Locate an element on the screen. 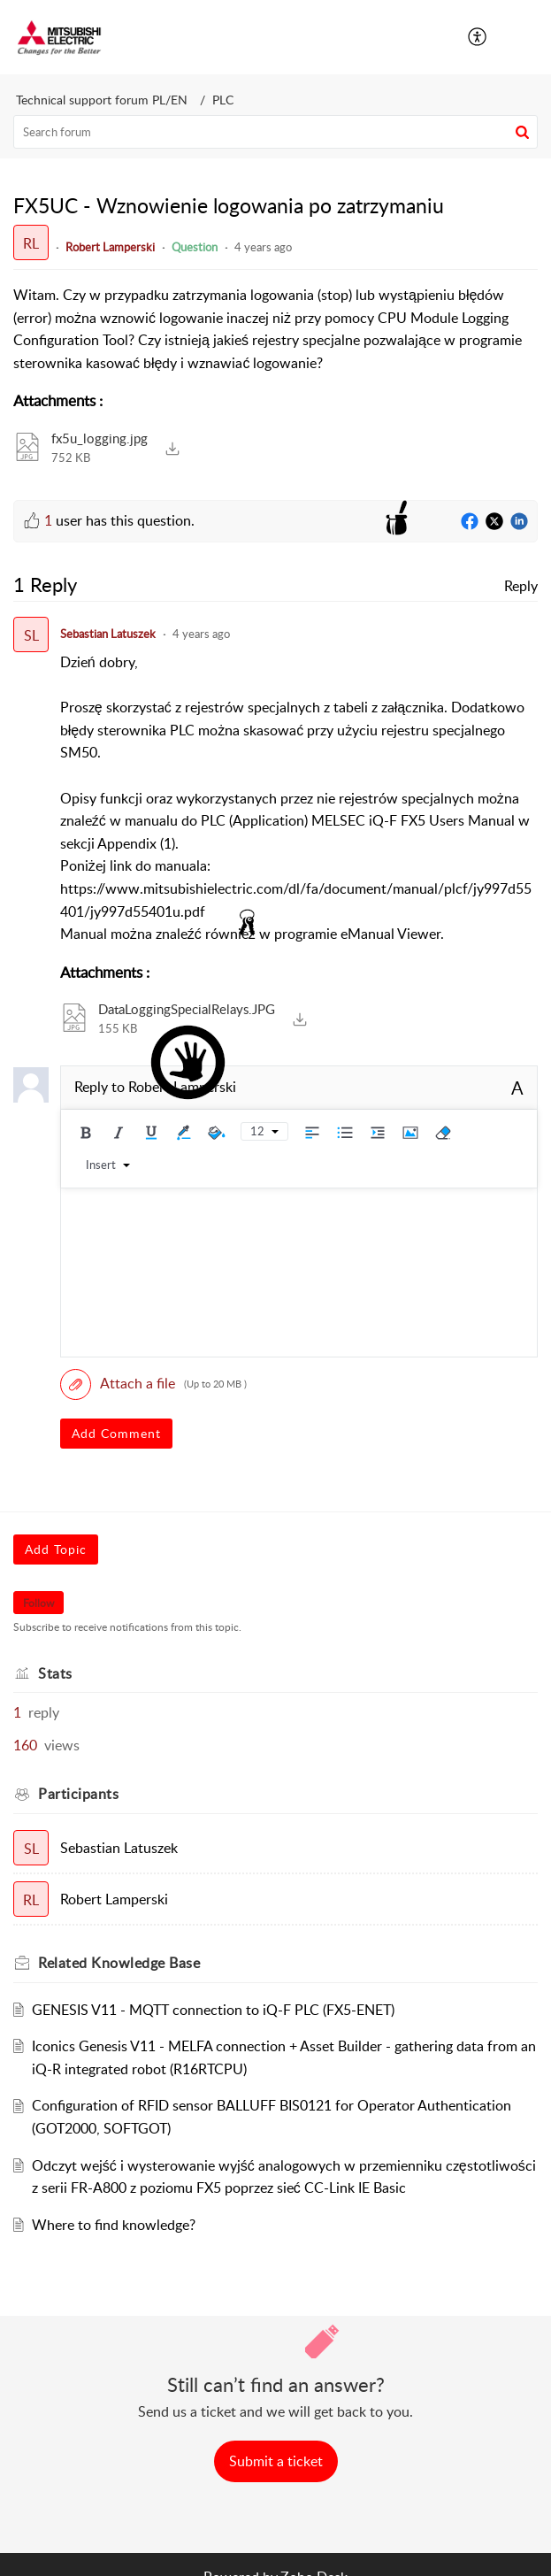 The height and width of the screenshot is (2576, 551). access external storage device is located at coordinates (322, 2341).